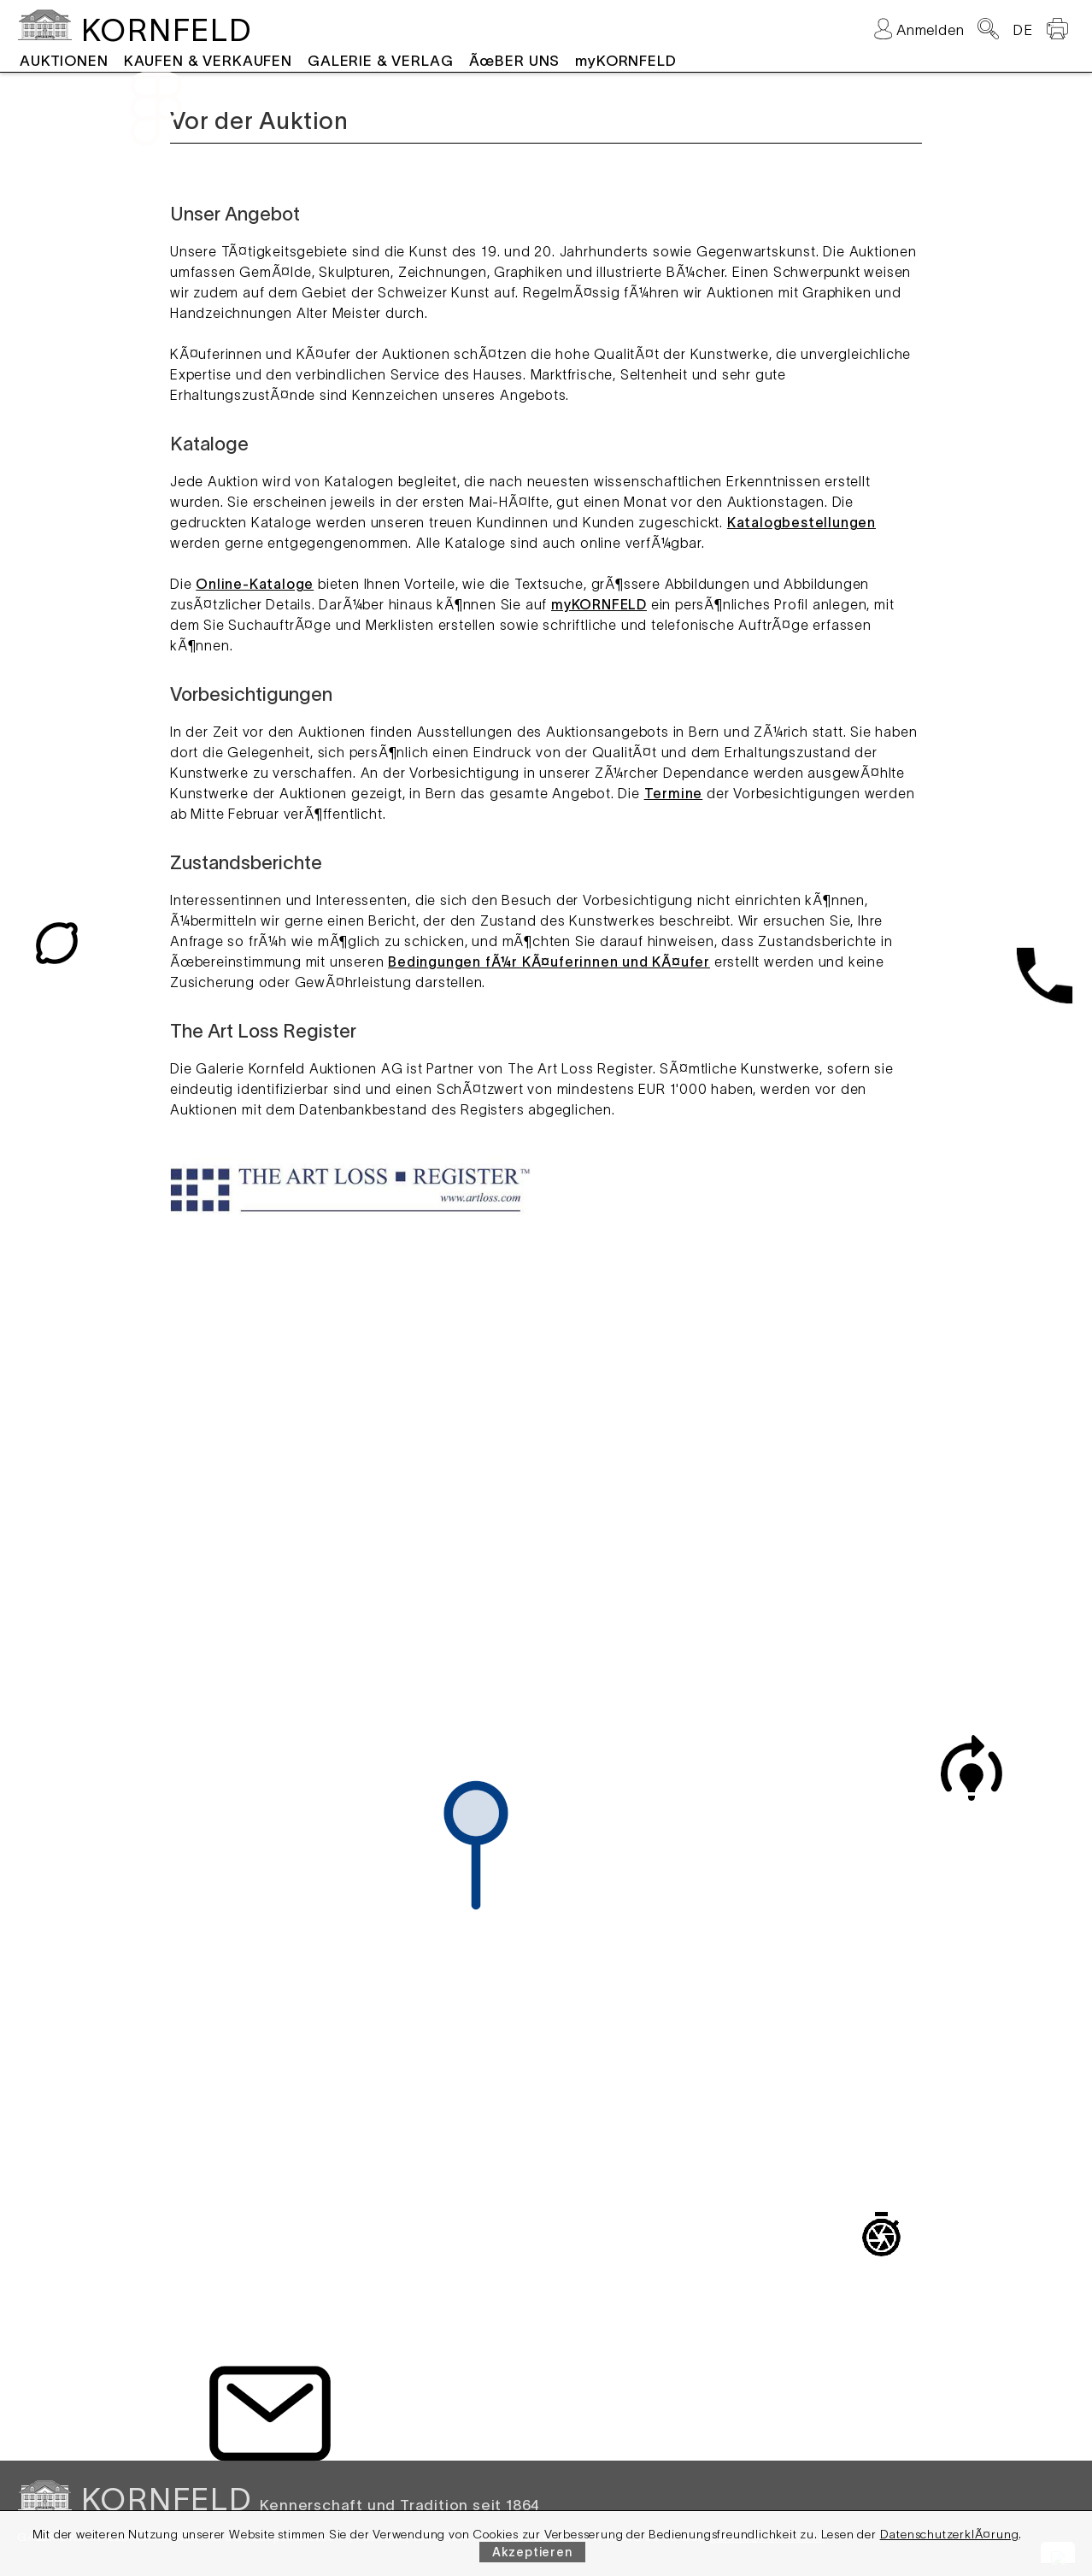 The image size is (1092, 2576). What do you see at coordinates (155, 108) in the screenshot?
I see `open Figma design file` at bounding box center [155, 108].